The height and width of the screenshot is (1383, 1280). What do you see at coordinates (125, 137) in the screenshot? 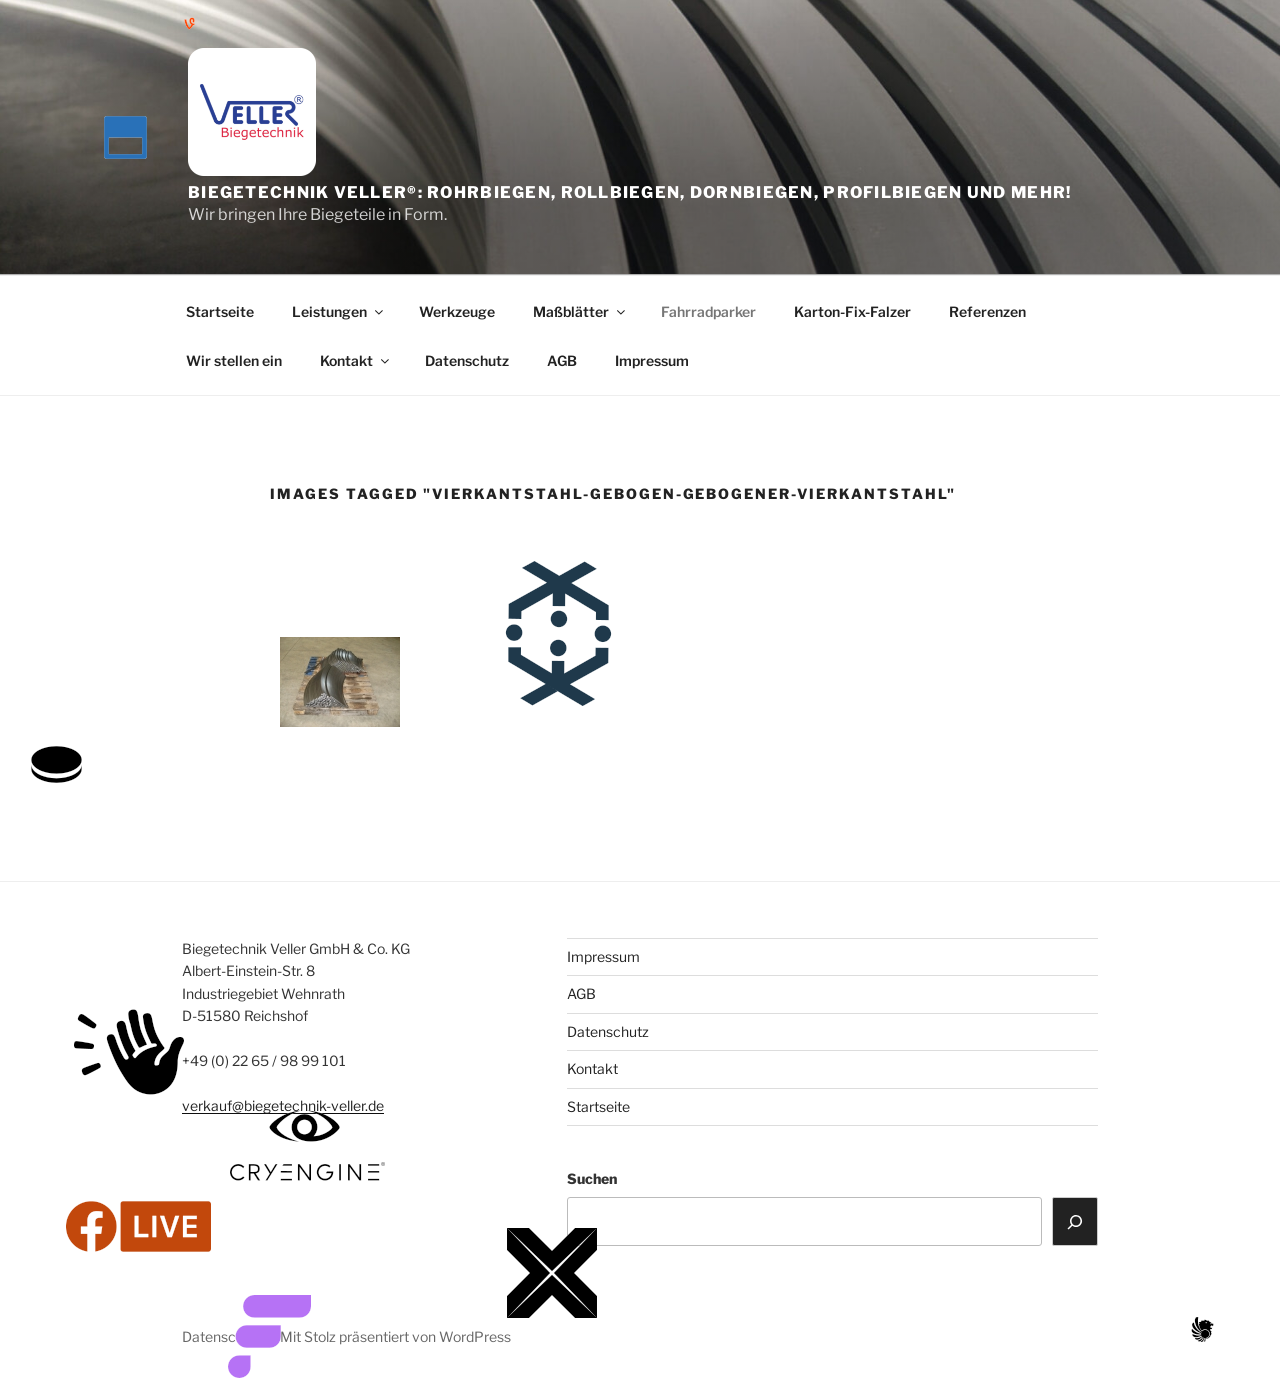
I see `switch to row layout view` at bounding box center [125, 137].